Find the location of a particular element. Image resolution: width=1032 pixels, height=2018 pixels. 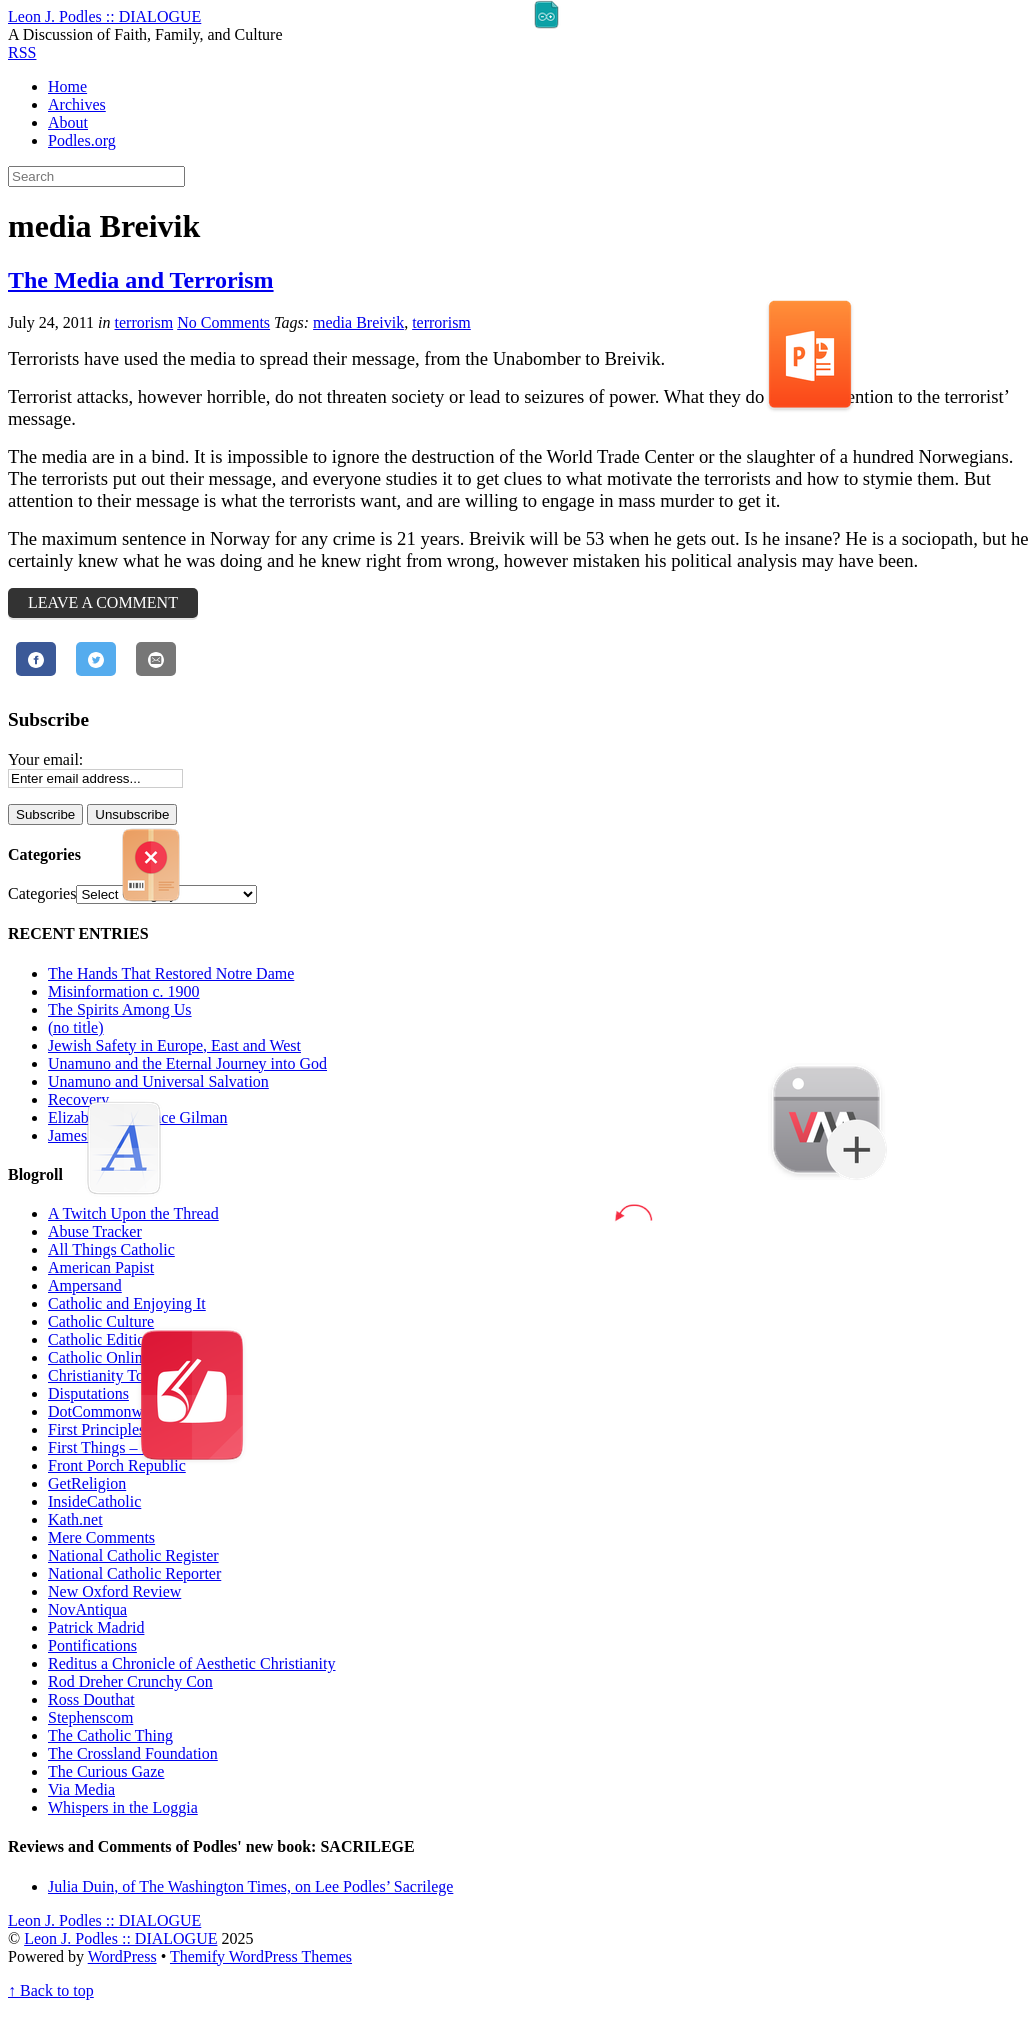

an eps vector file format is located at coordinates (192, 1395).